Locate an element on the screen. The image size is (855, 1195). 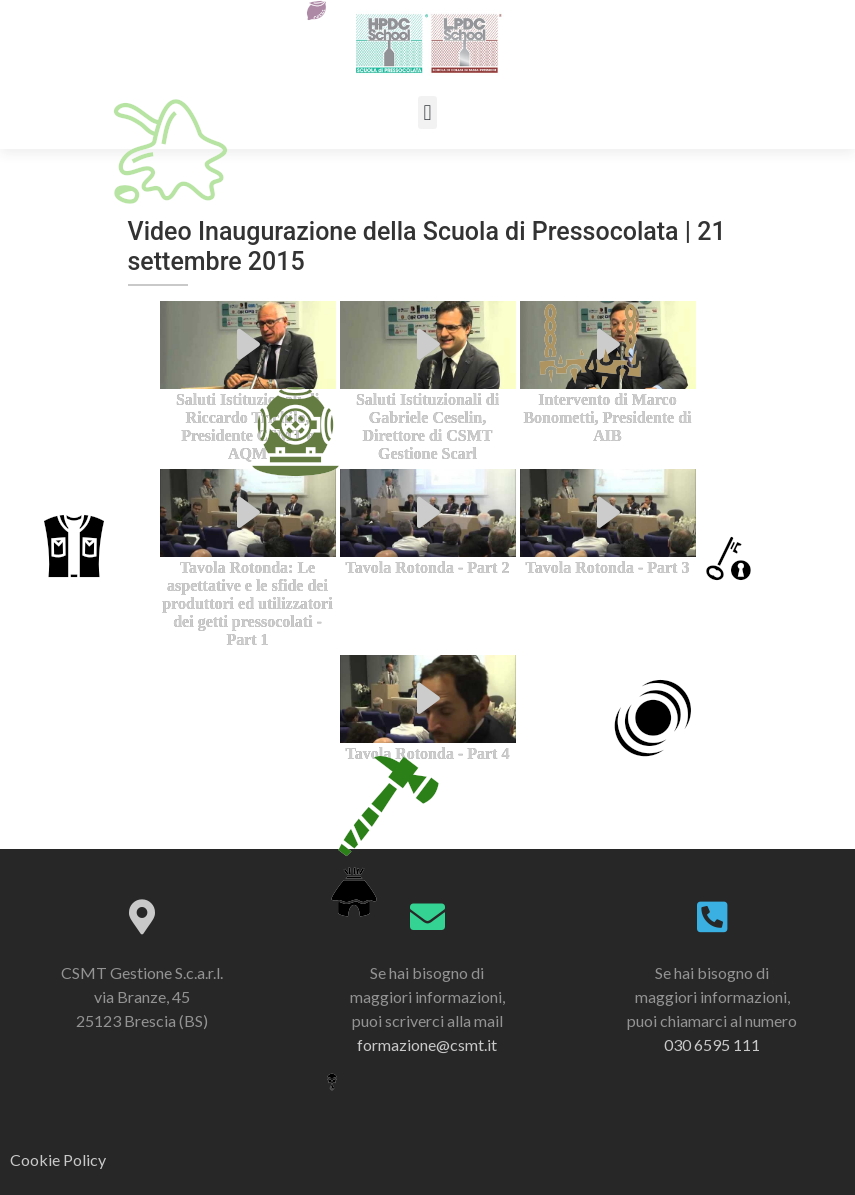
indicates vibration or haptic feedback is enabled is located at coordinates (653, 717).